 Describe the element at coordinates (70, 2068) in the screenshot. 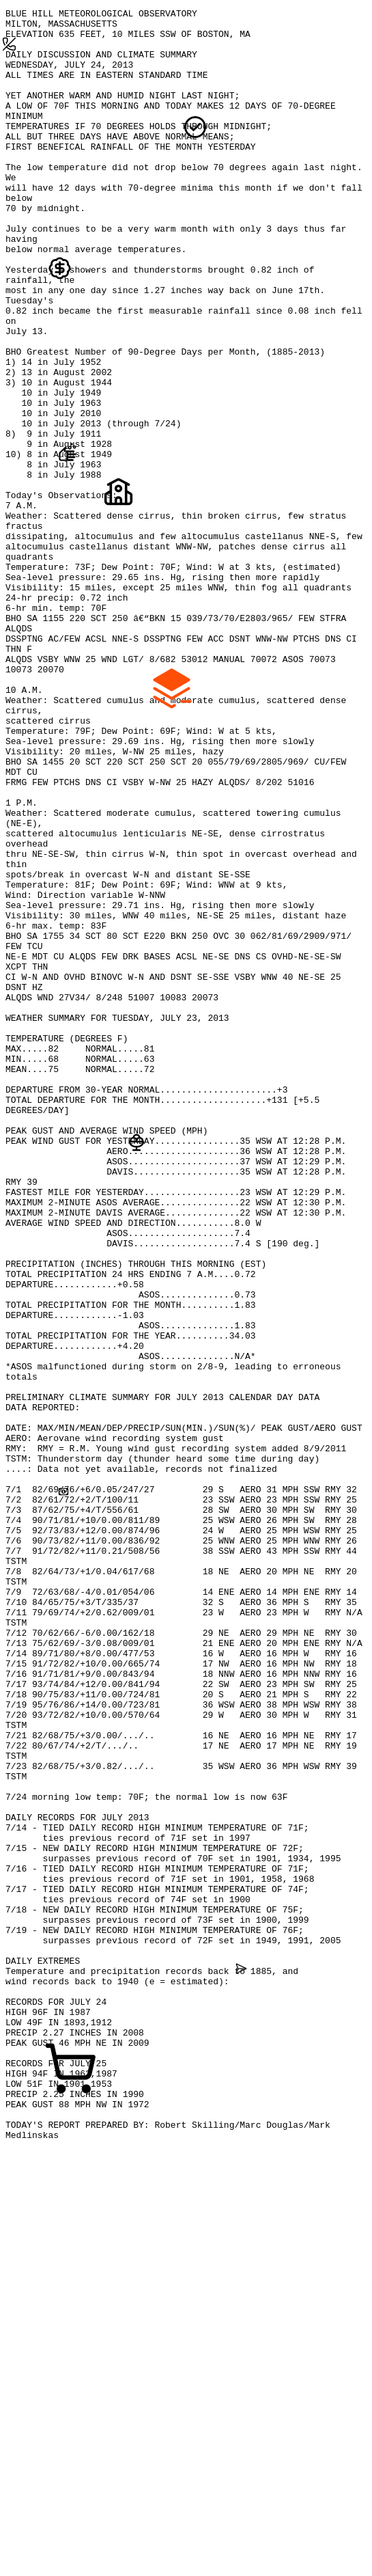

I see `view your shopping cart` at that location.